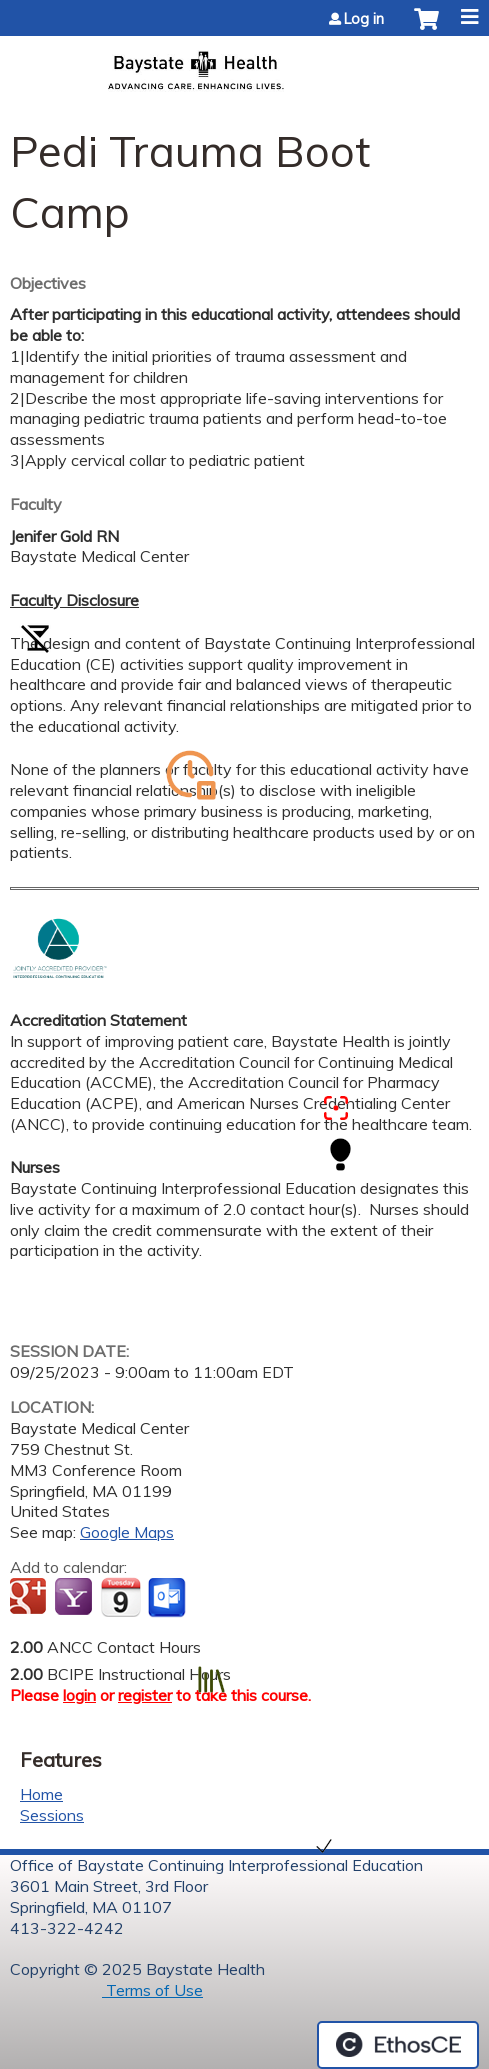 This screenshot has height=2069, width=489. What do you see at coordinates (36, 638) in the screenshot?
I see `indicates alcohol-free zone or no drinks allowed` at bounding box center [36, 638].